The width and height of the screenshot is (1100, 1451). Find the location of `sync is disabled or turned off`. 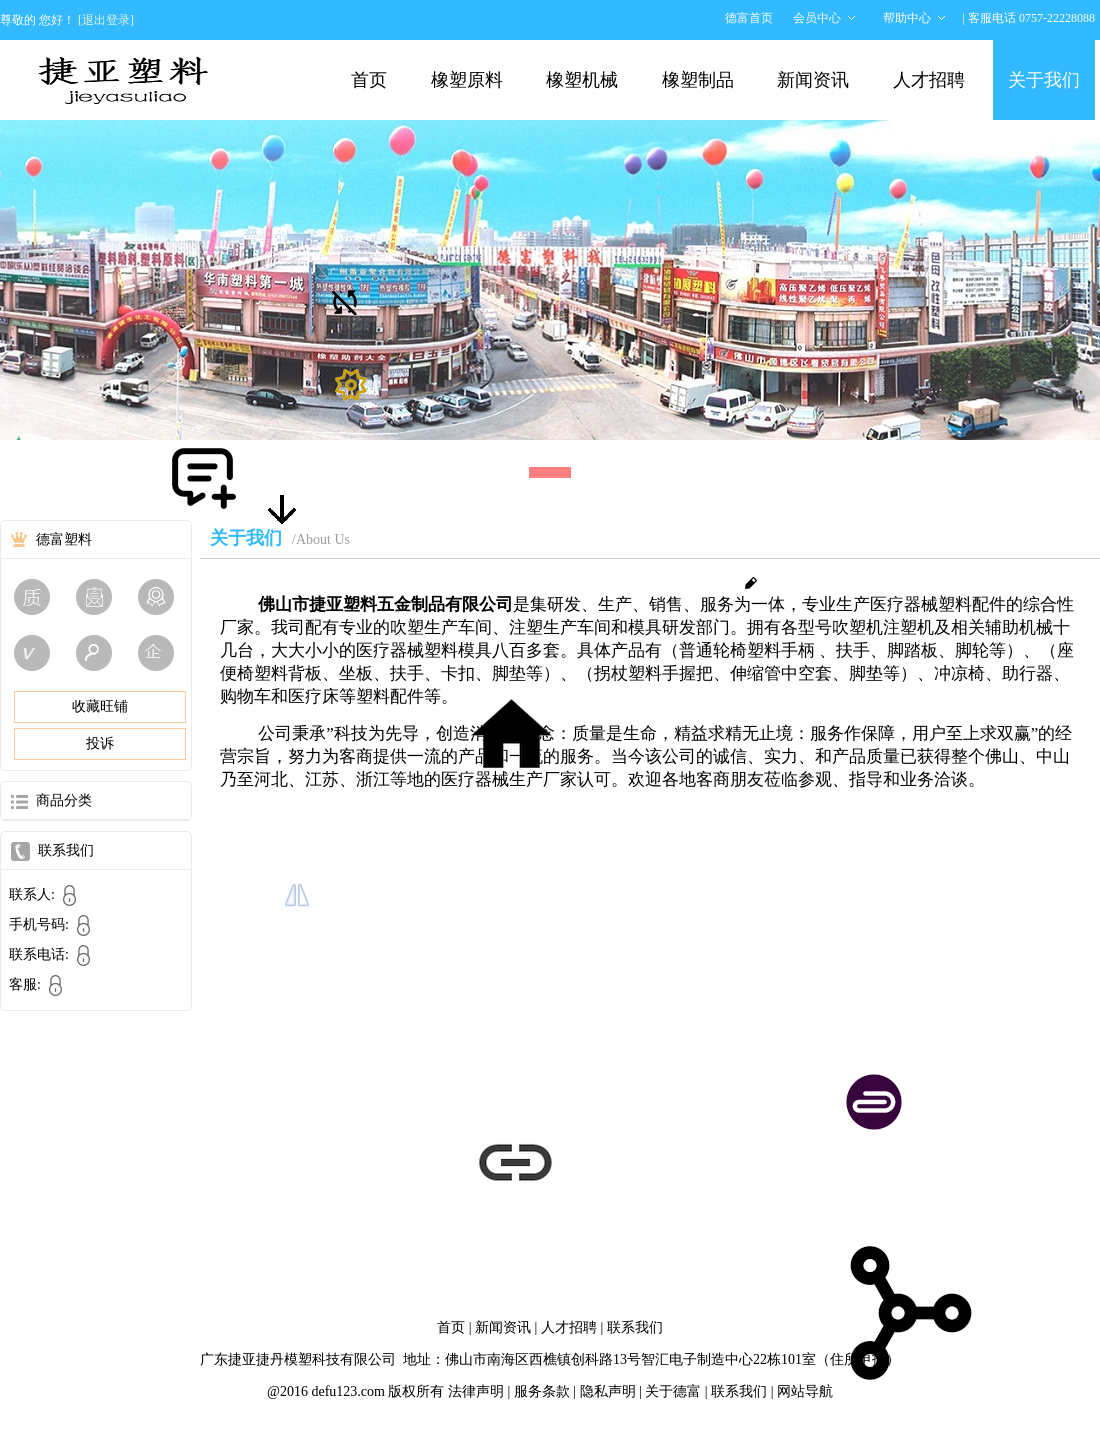

sync is disabled or turned off is located at coordinates (345, 302).